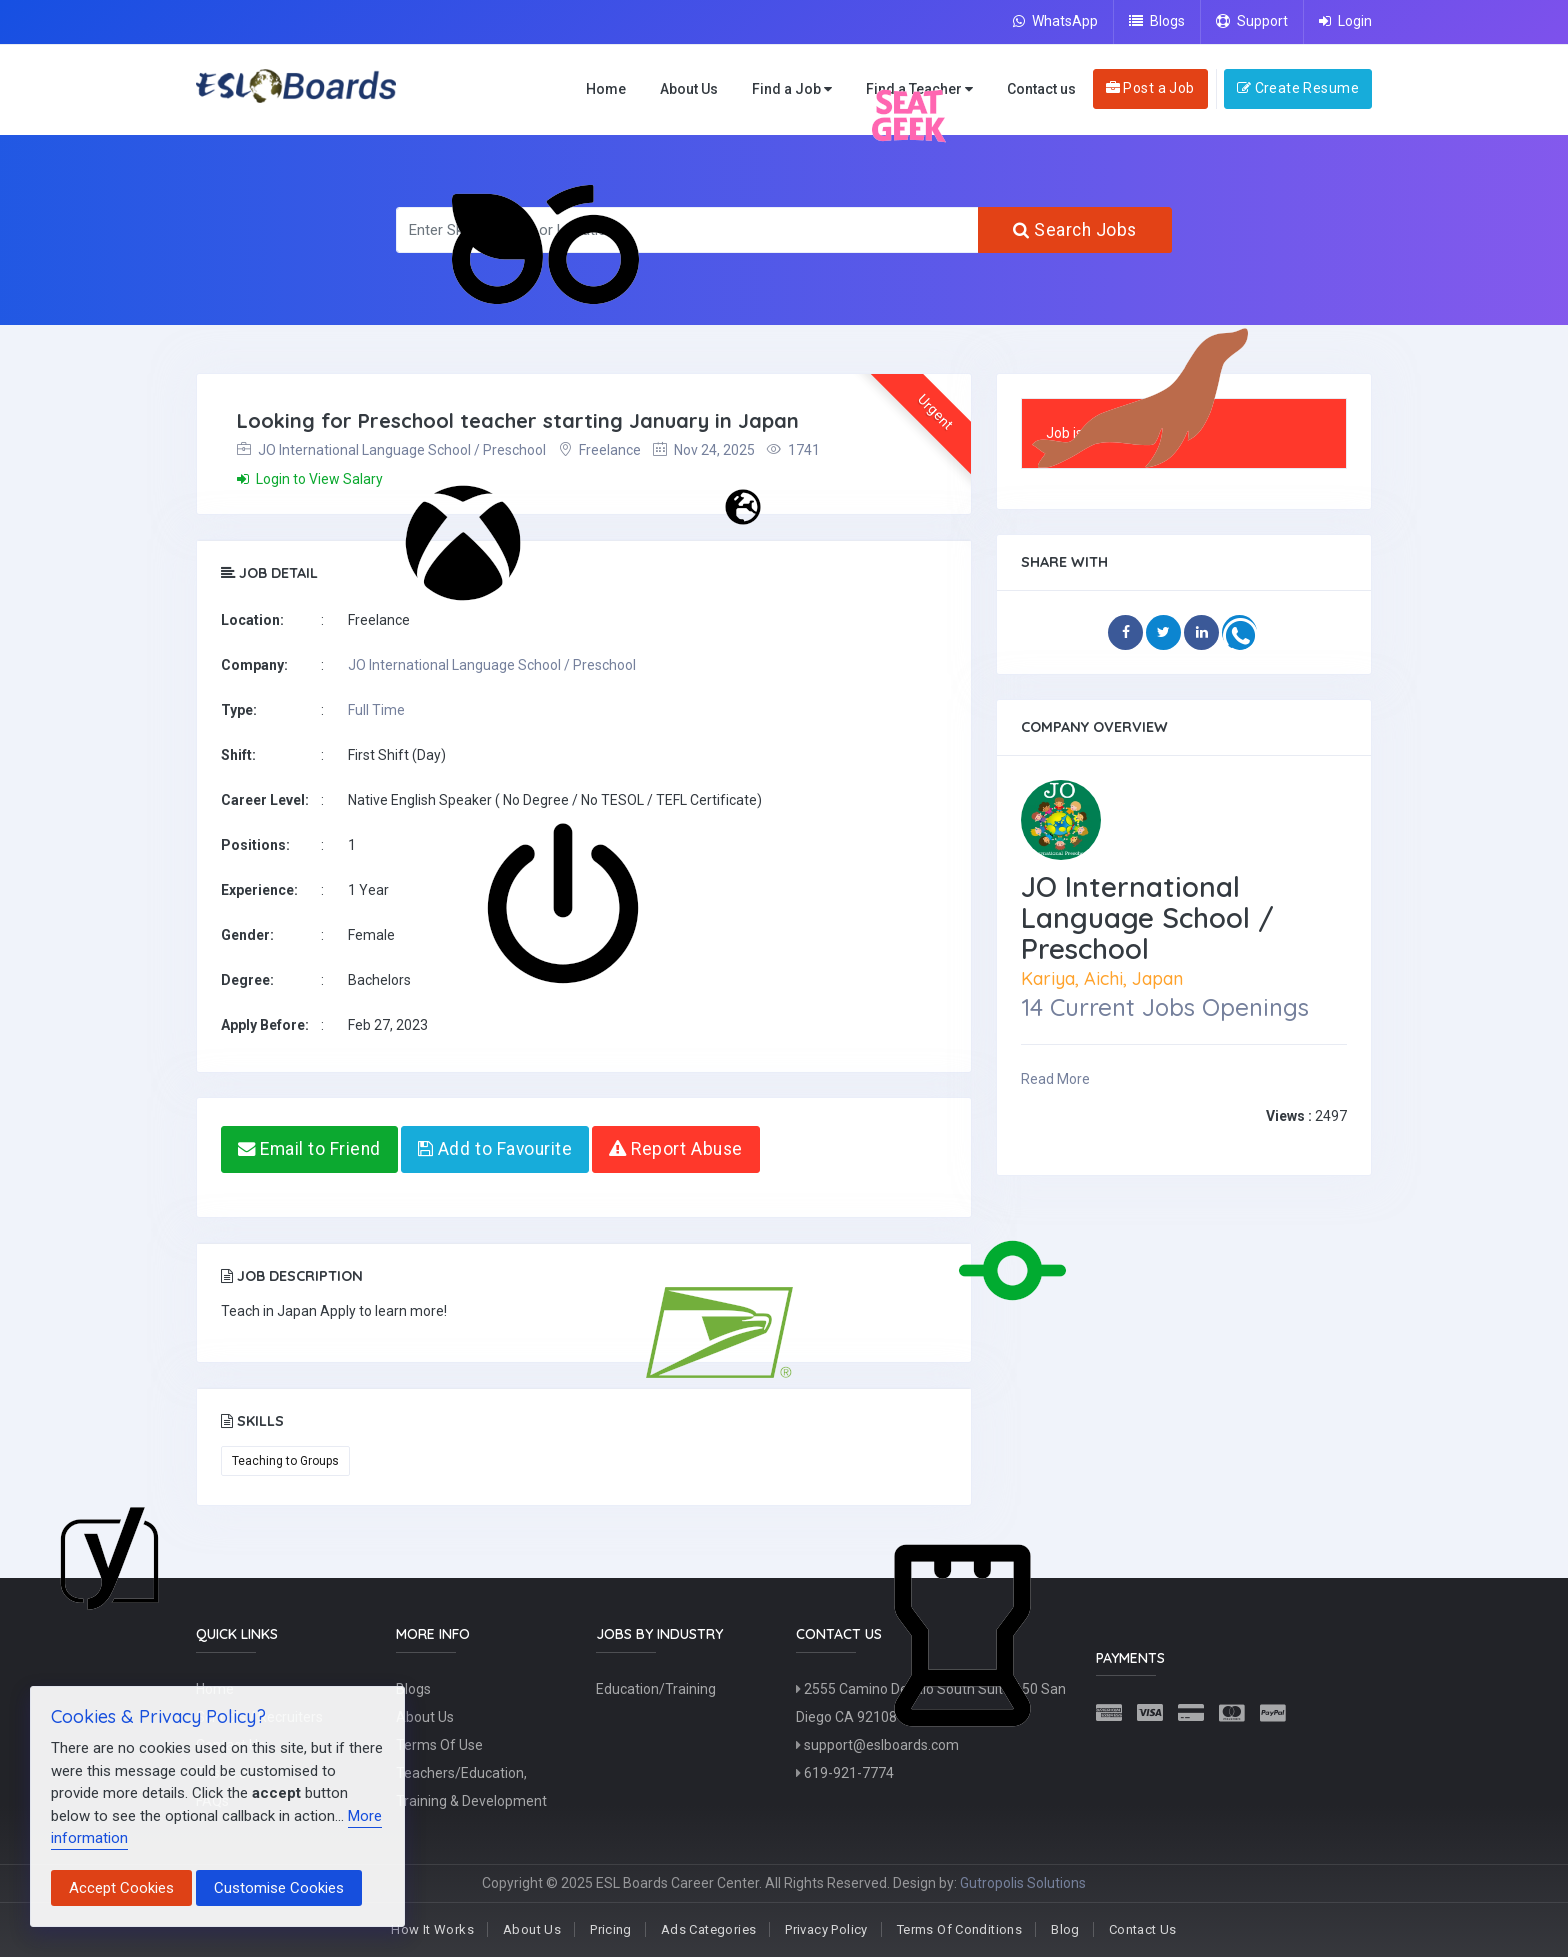 The image size is (1568, 1957). I want to click on access USPS shipping and tracking services, so click(719, 1332).